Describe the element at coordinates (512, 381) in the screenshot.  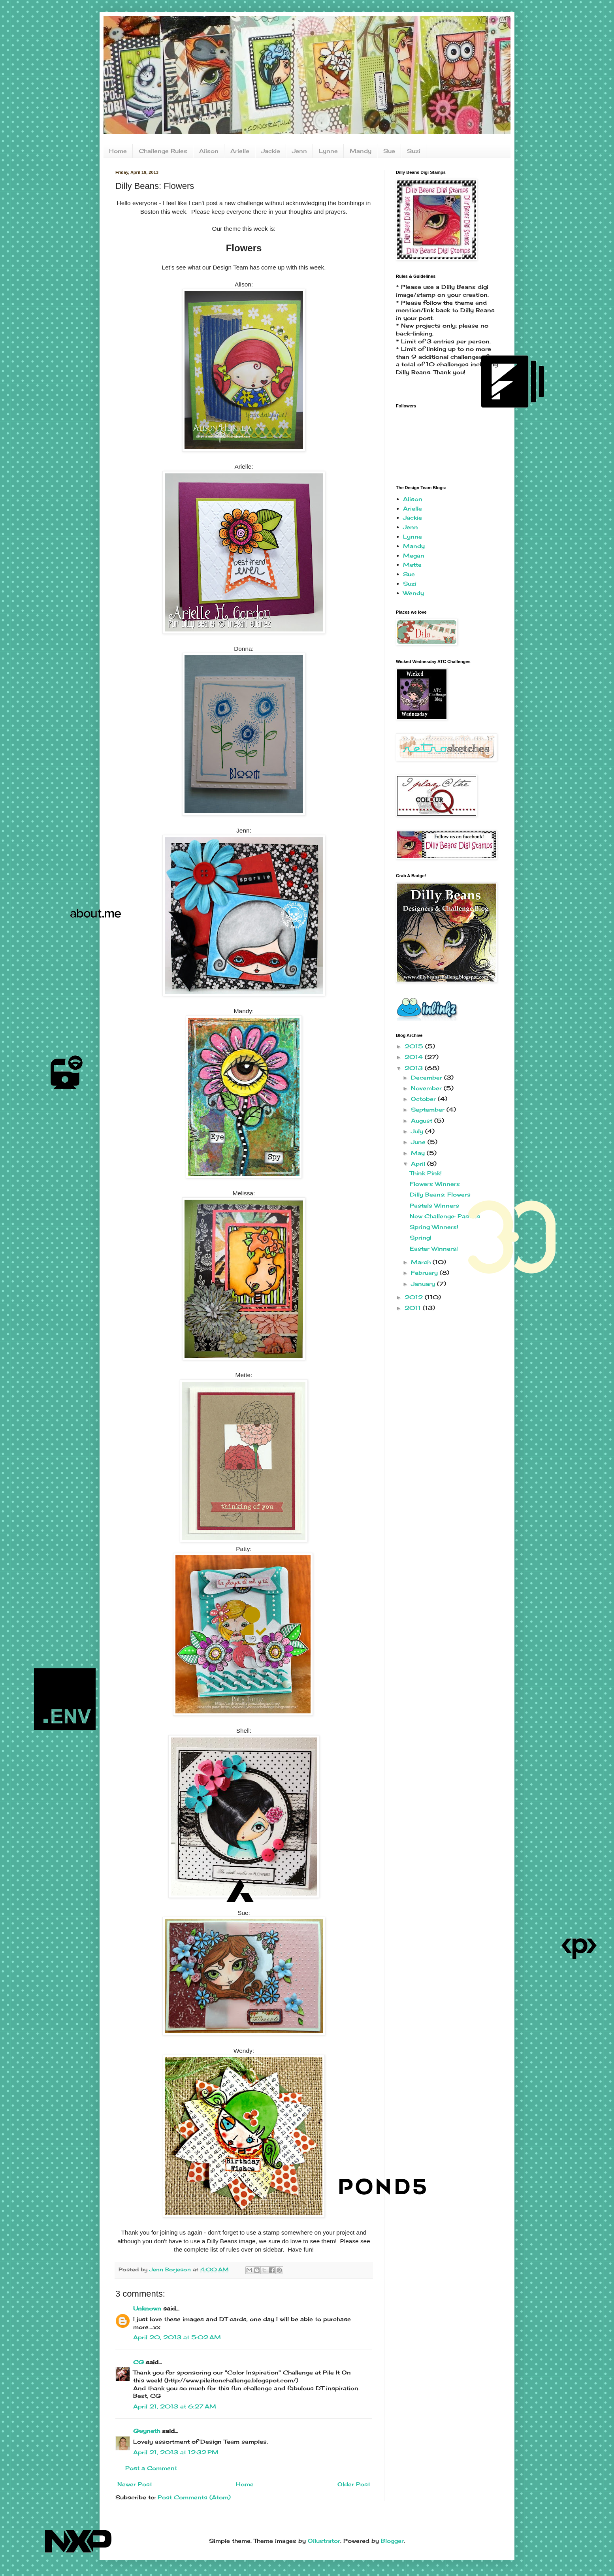
I see `open Formstack form builder` at that location.